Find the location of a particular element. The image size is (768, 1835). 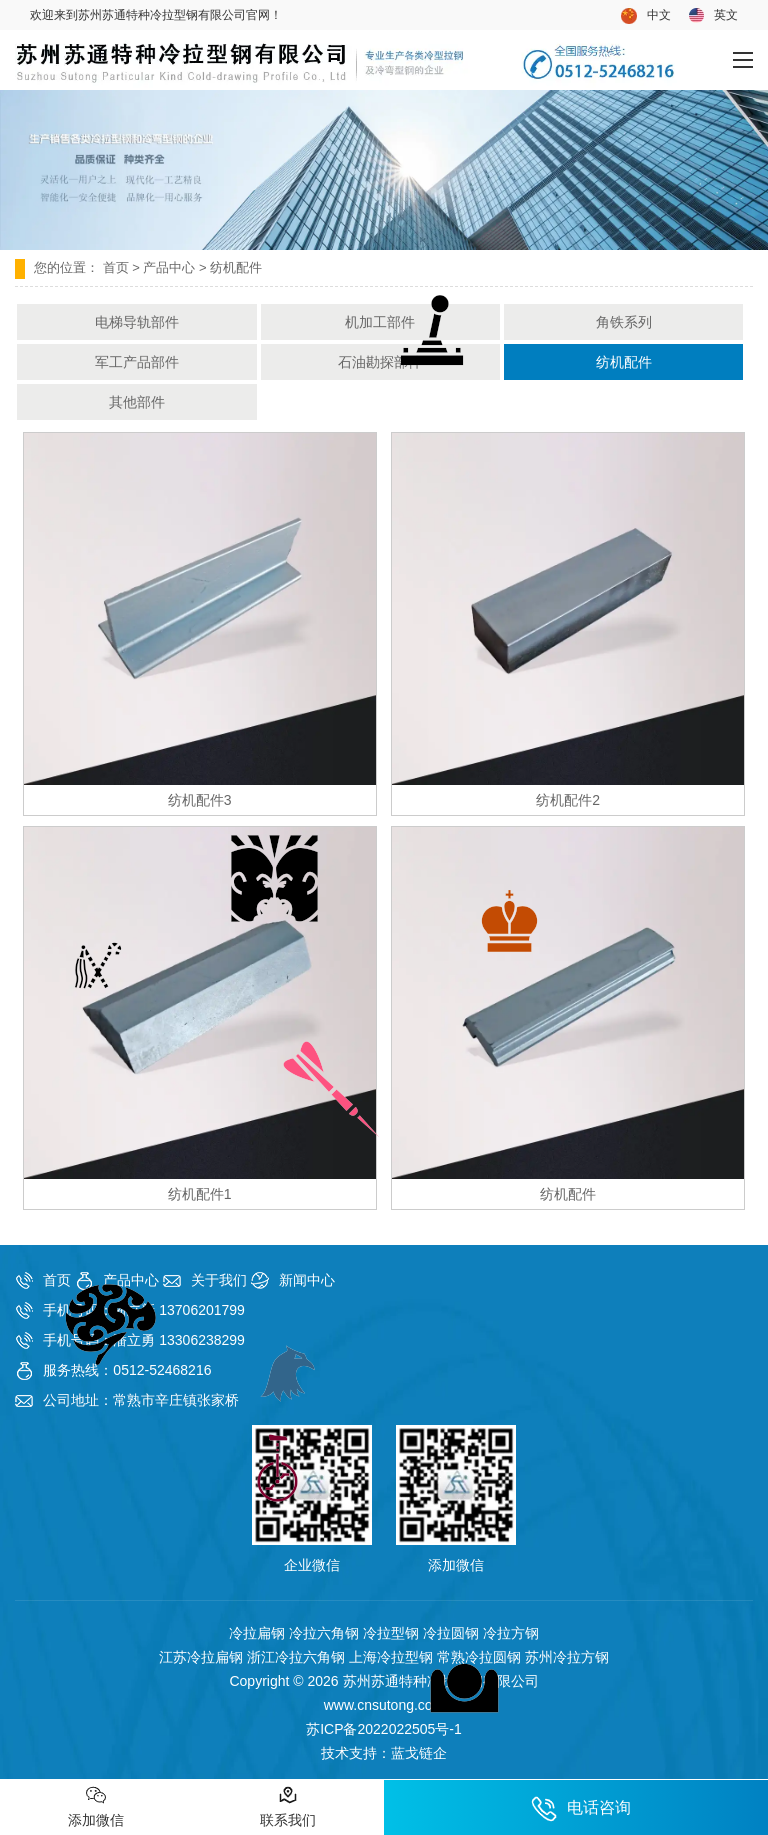

access AI or smart features is located at coordinates (110, 1322).